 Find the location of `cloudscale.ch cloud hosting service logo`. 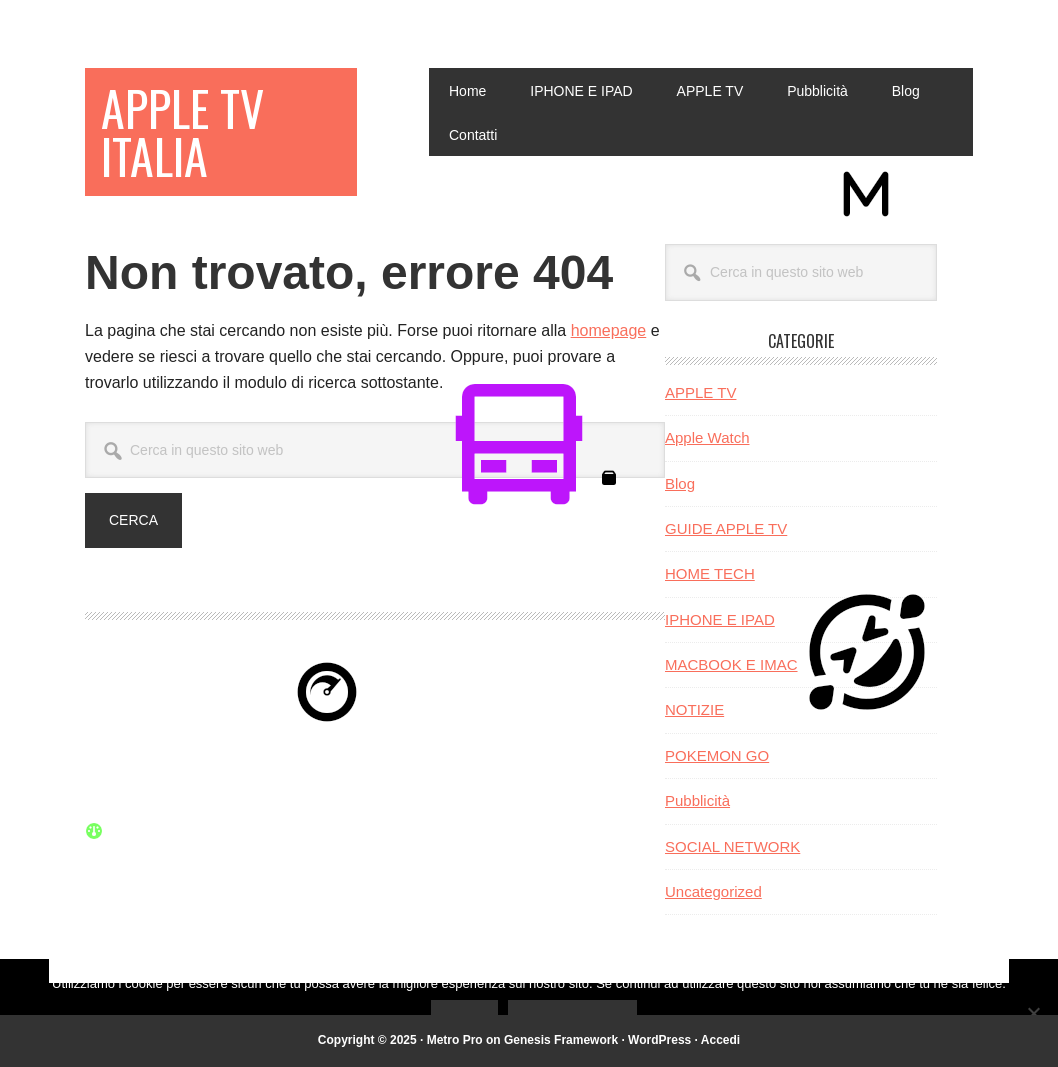

cloudscale.ch cloud hosting service logo is located at coordinates (327, 692).